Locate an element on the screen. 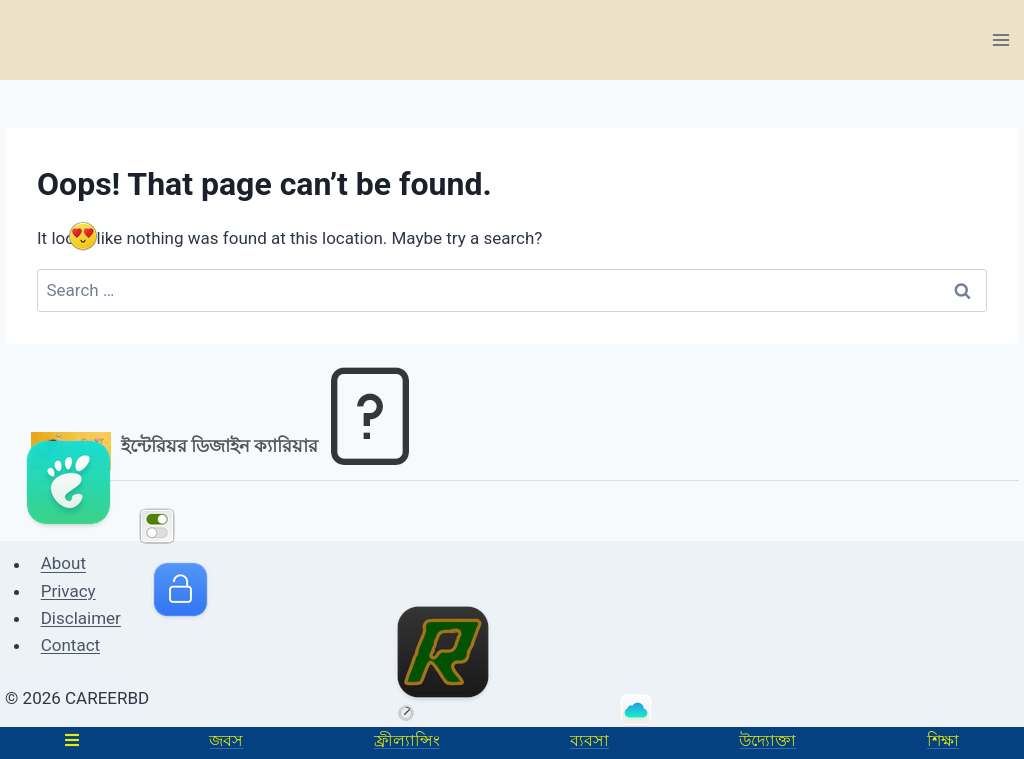  launch gnome desktop environment is located at coordinates (68, 482).